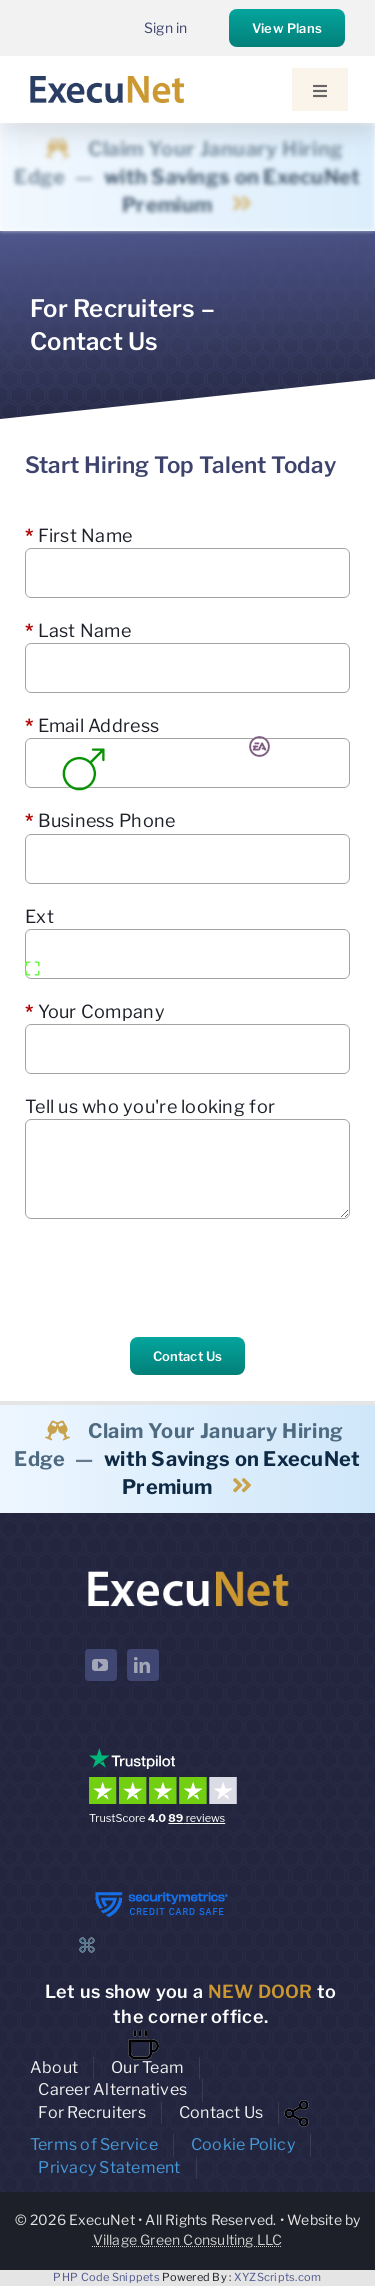 This screenshot has height=2286, width=375. What do you see at coordinates (84, 768) in the screenshot?
I see `indicates male gender selection` at bounding box center [84, 768].